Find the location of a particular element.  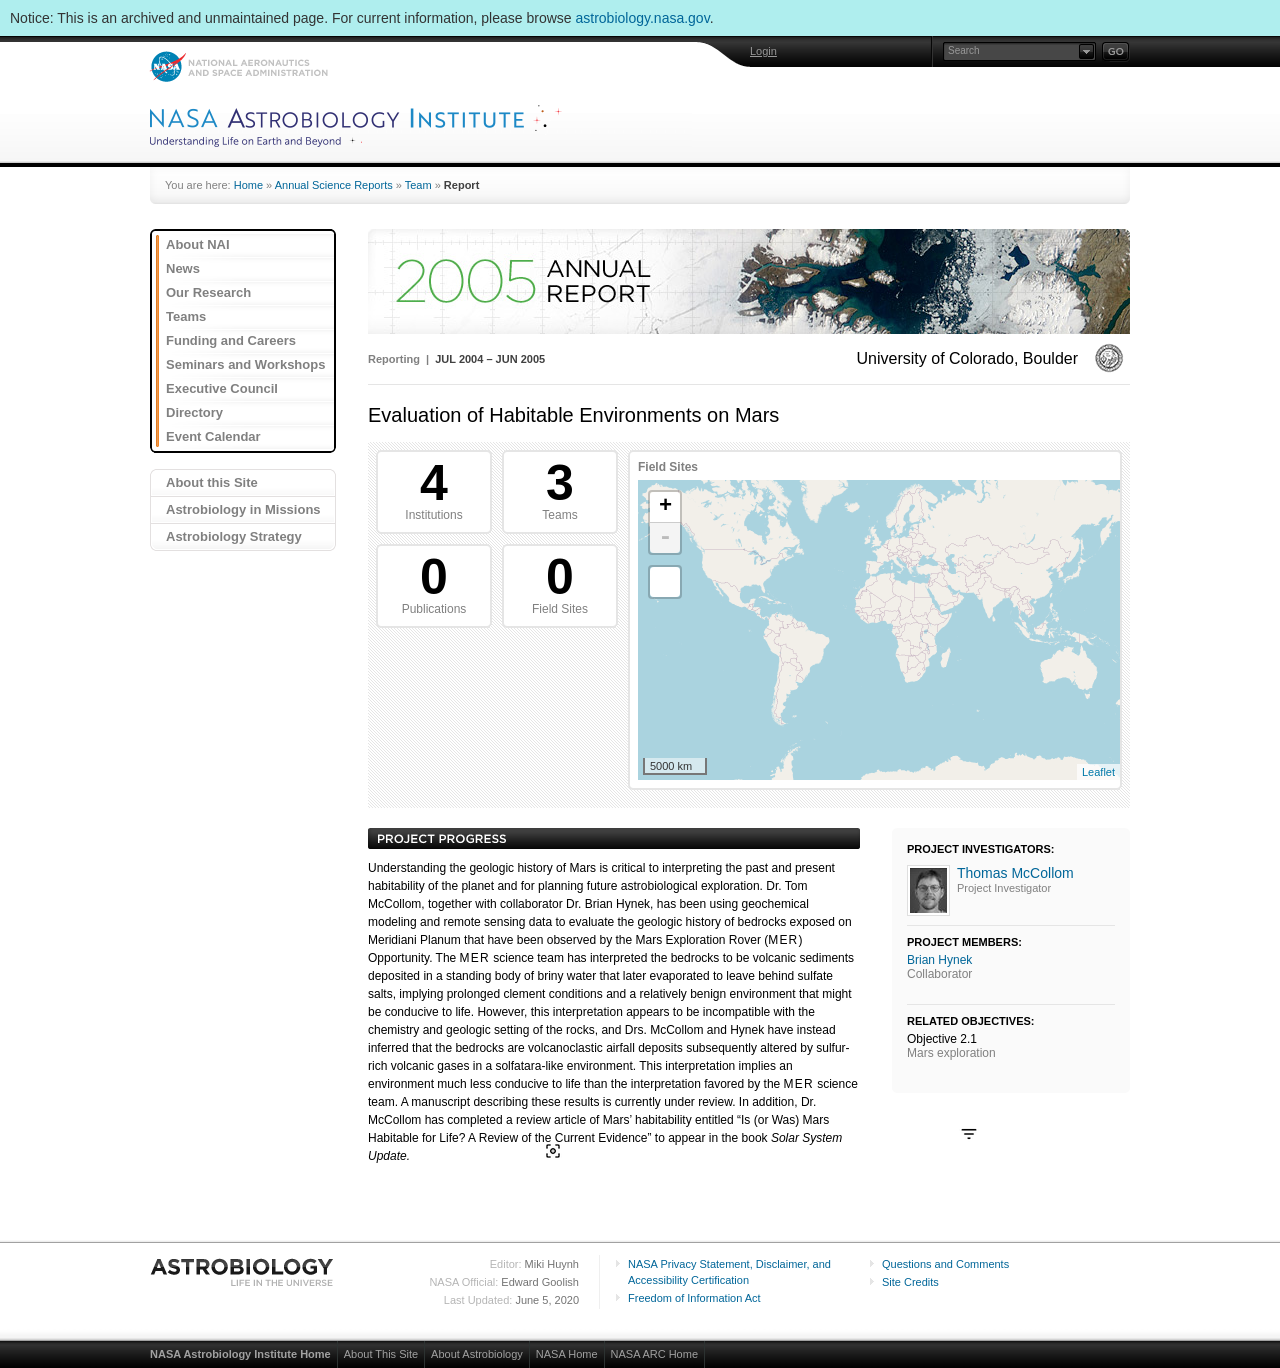

center focus on camera viewfinder is located at coordinates (553, 1151).